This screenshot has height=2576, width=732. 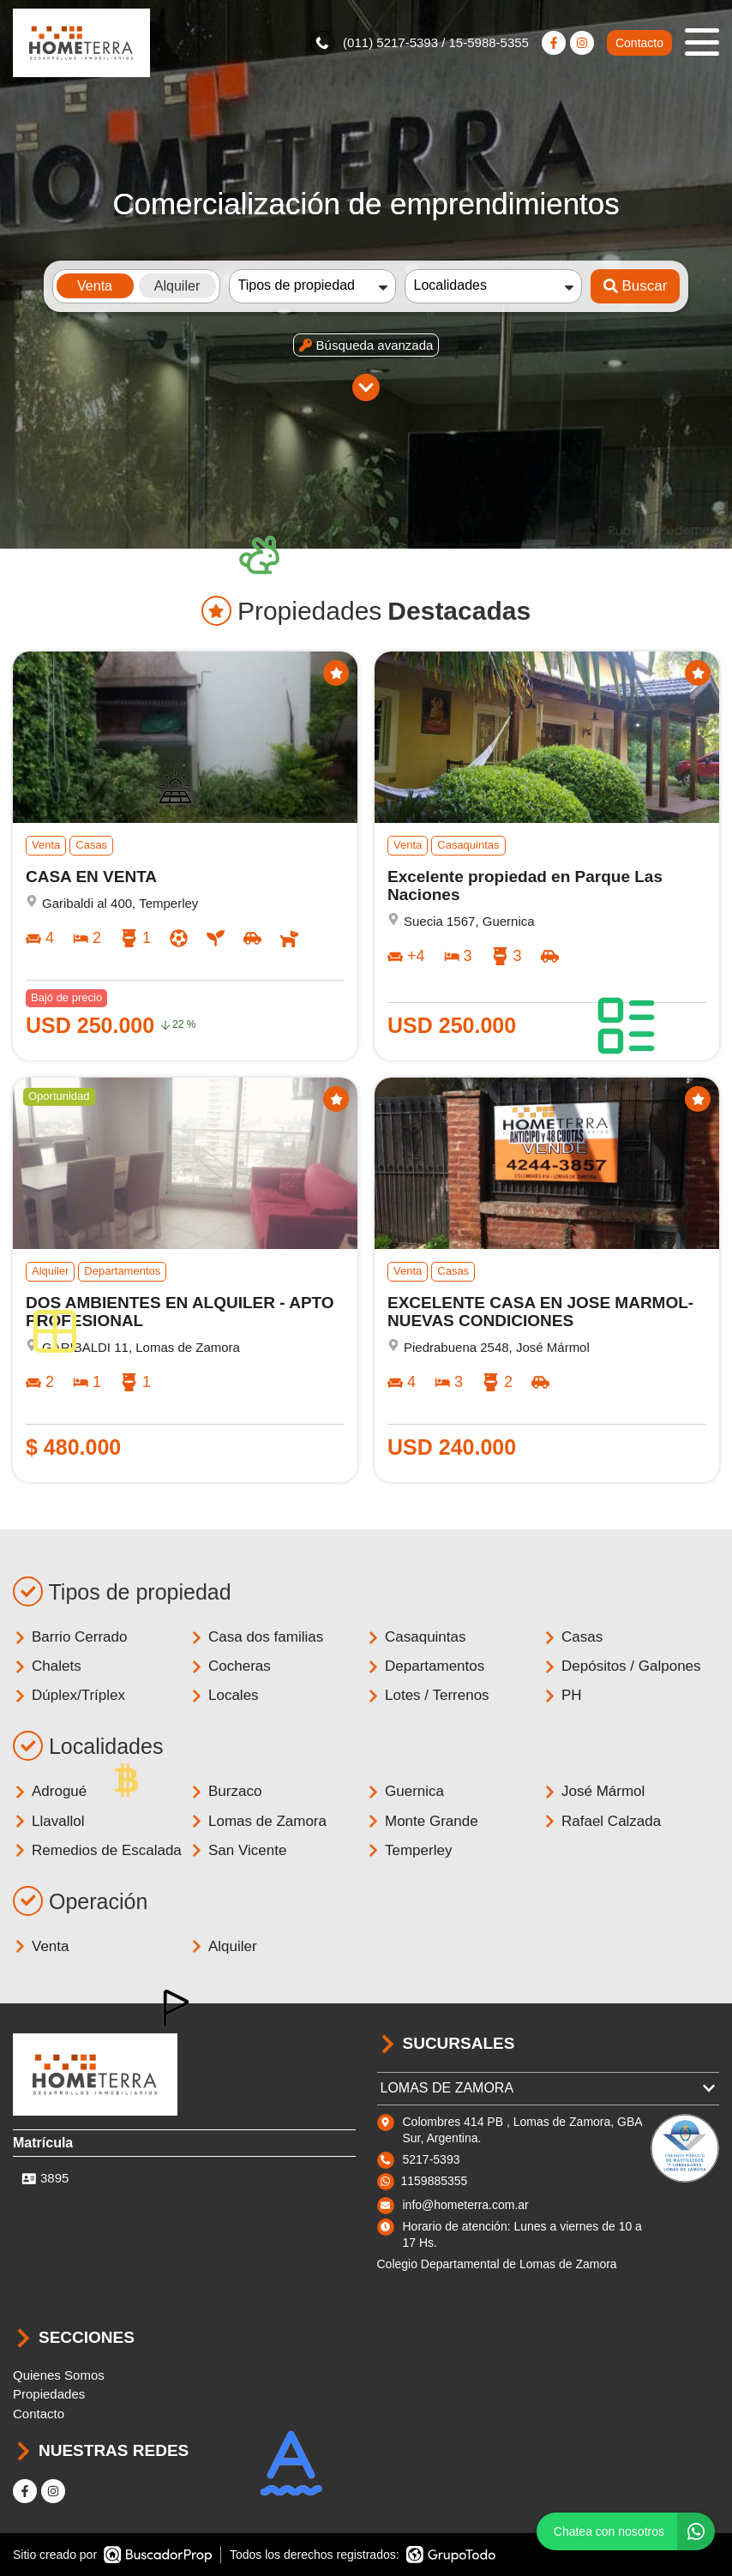 I want to click on flag or mark an item for review, so click(x=175, y=2008).